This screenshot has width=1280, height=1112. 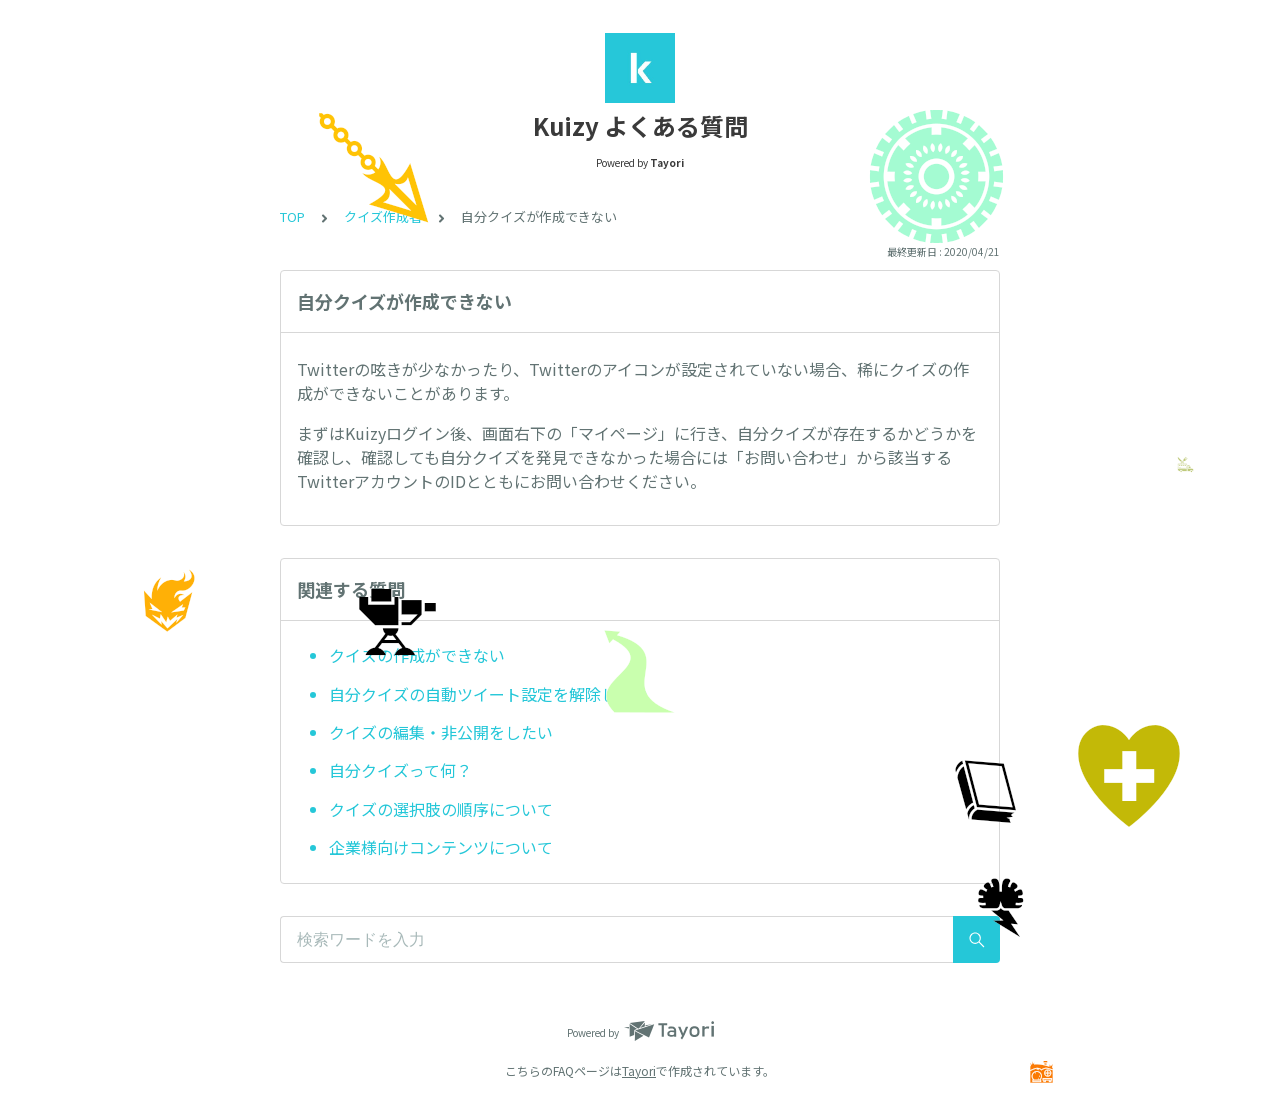 I want to click on equip harpoon weapon or grappling tool, so click(x=373, y=167).